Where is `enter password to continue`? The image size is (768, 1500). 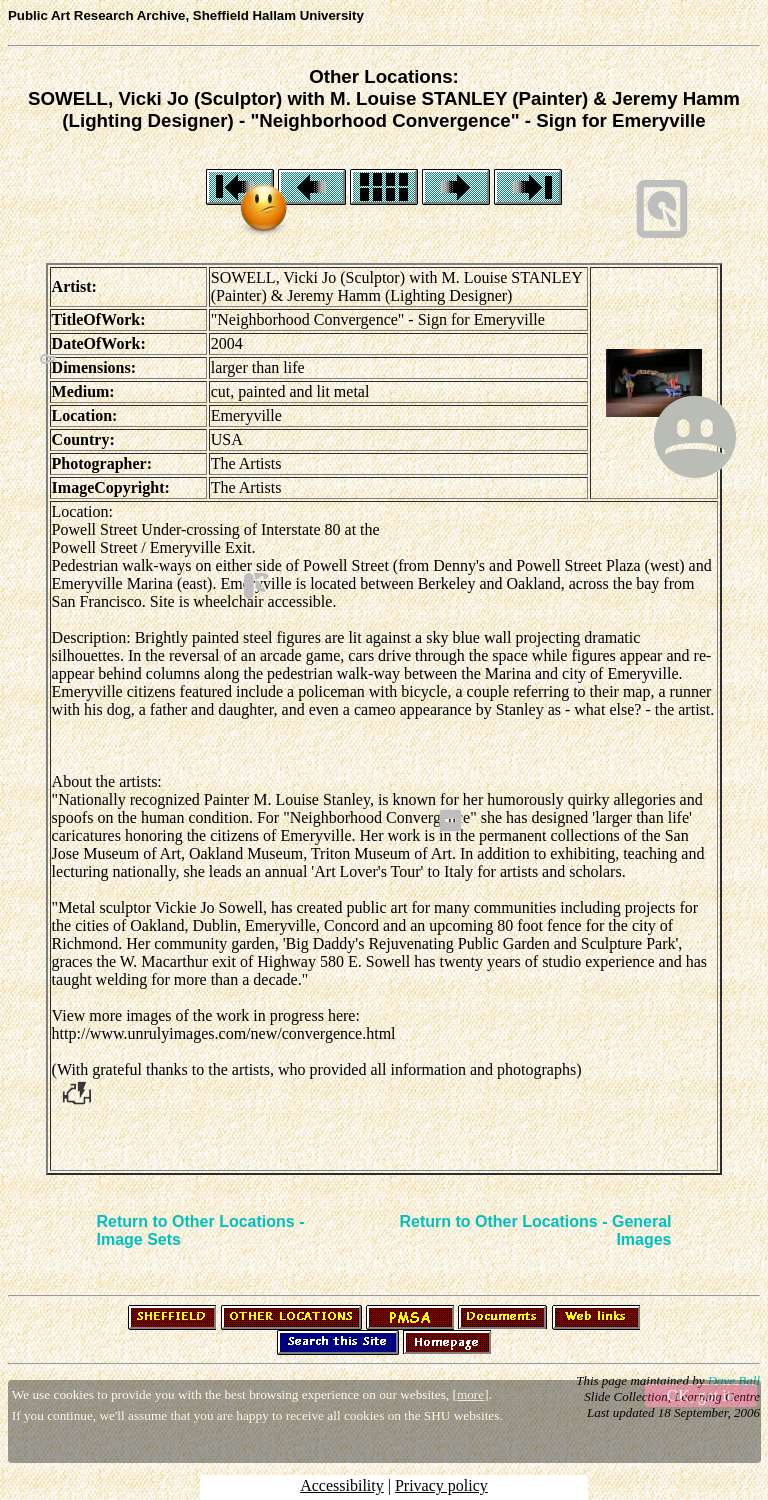
enter password to continue is located at coordinates (48, 359).